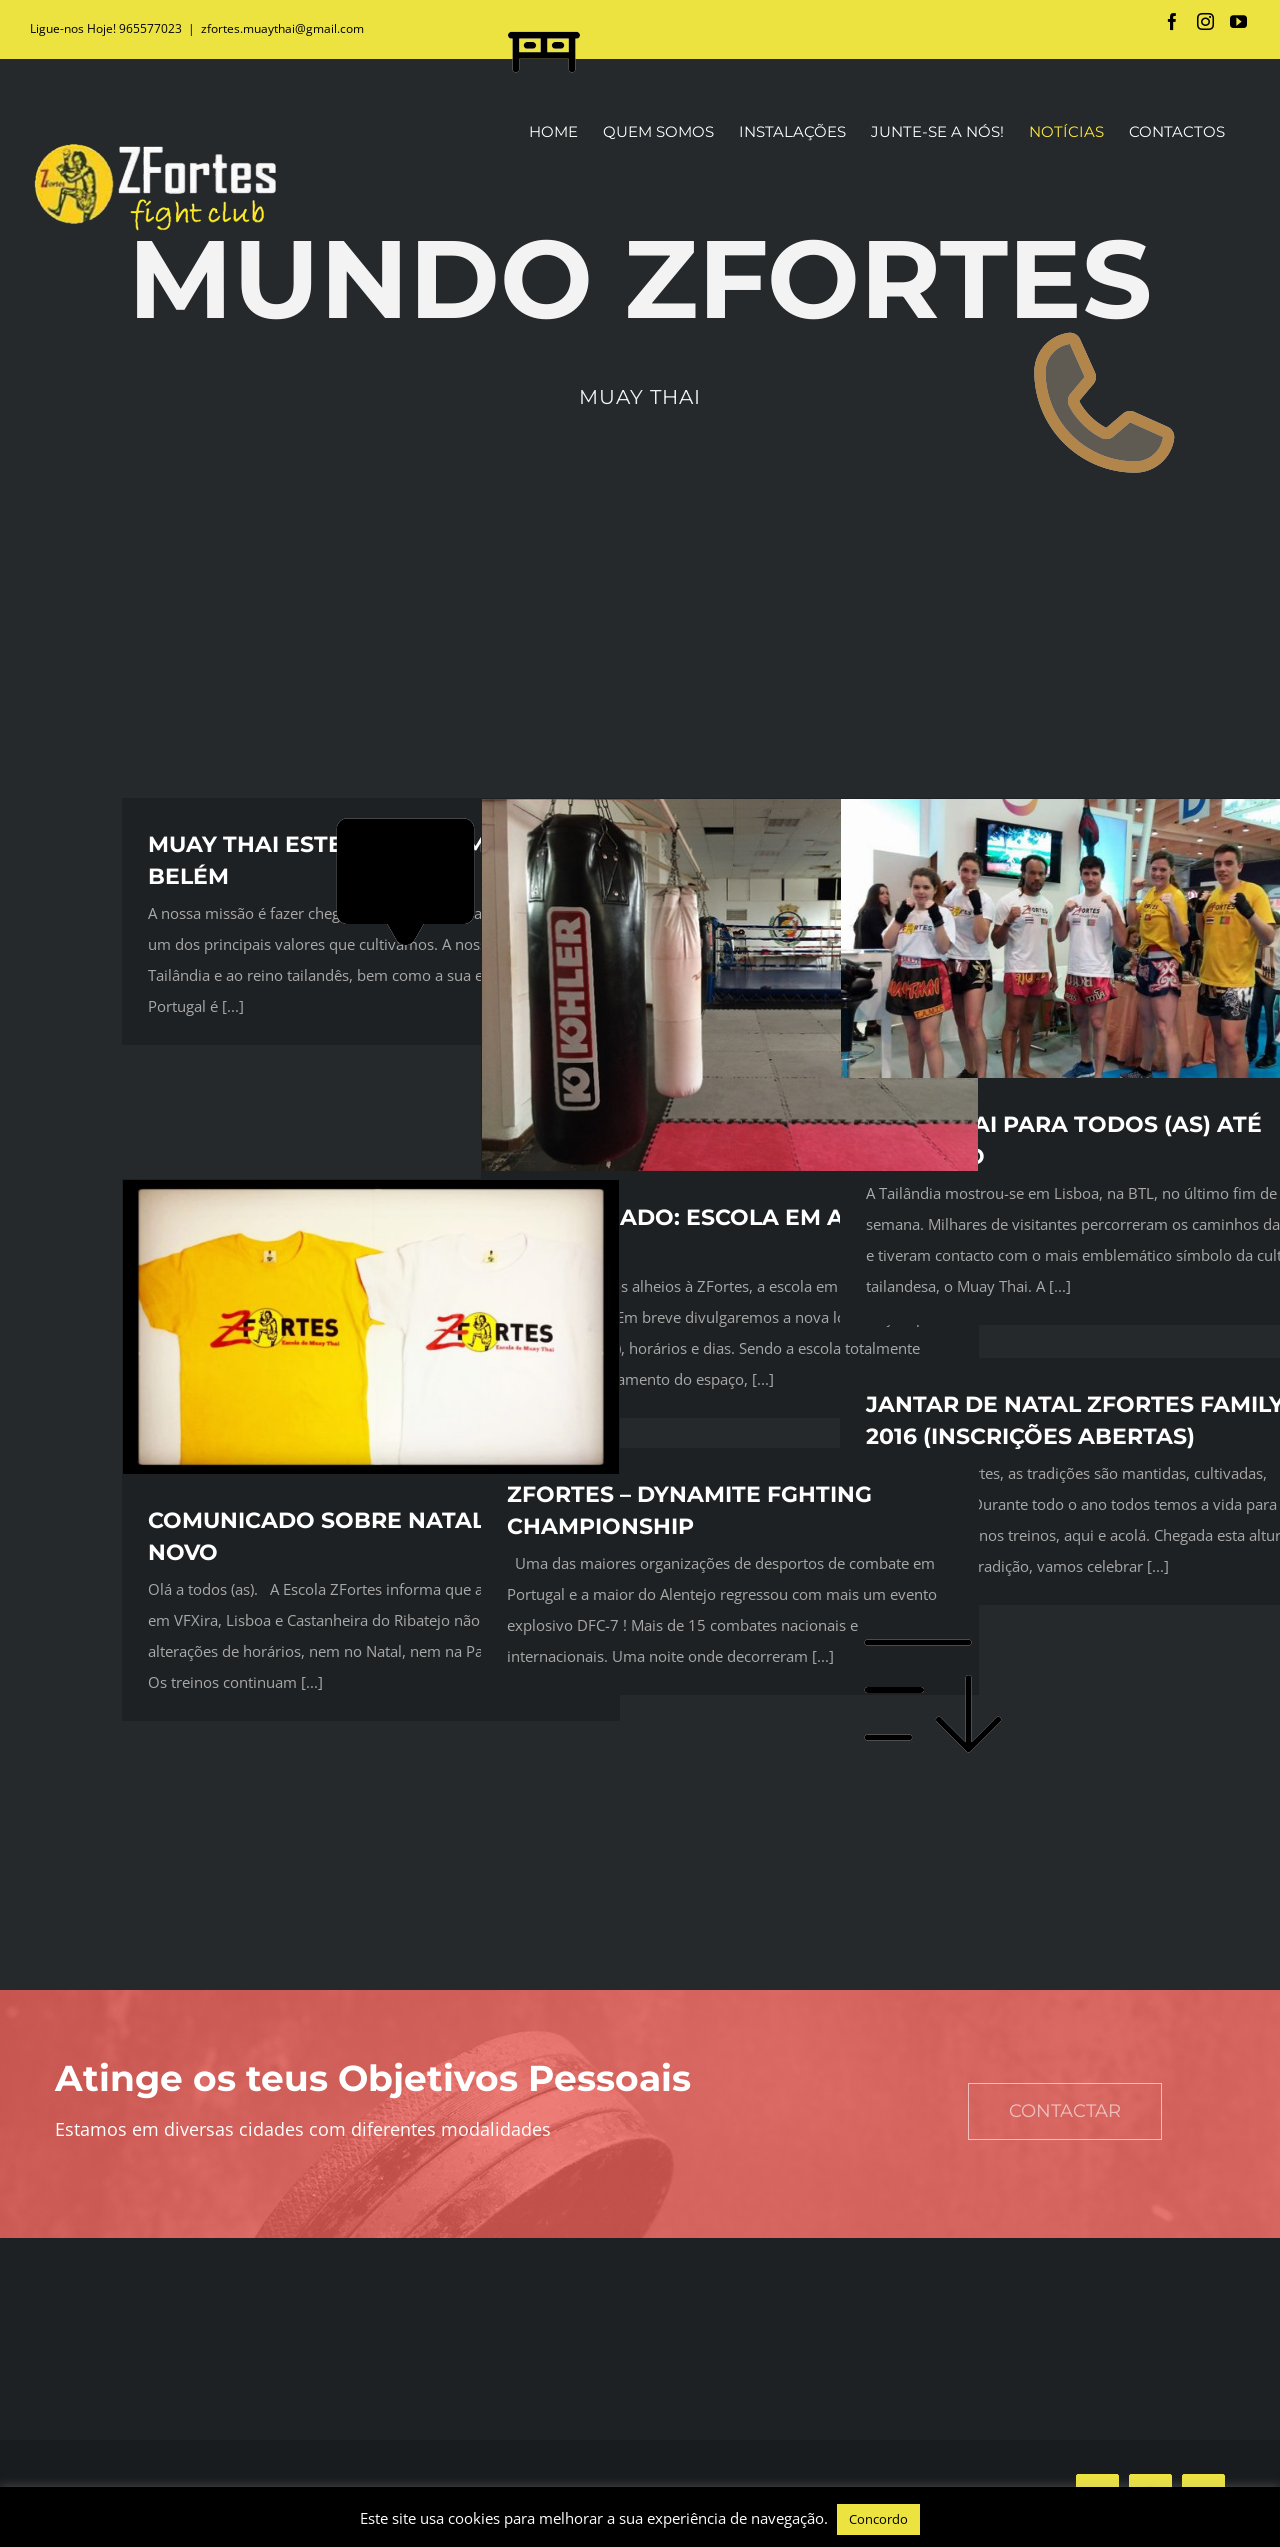 The height and width of the screenshot is (2547, 1280). Describe the element at coordinates (927, 1690) in the screenshot. I see `sort items in ascending order` at that location.